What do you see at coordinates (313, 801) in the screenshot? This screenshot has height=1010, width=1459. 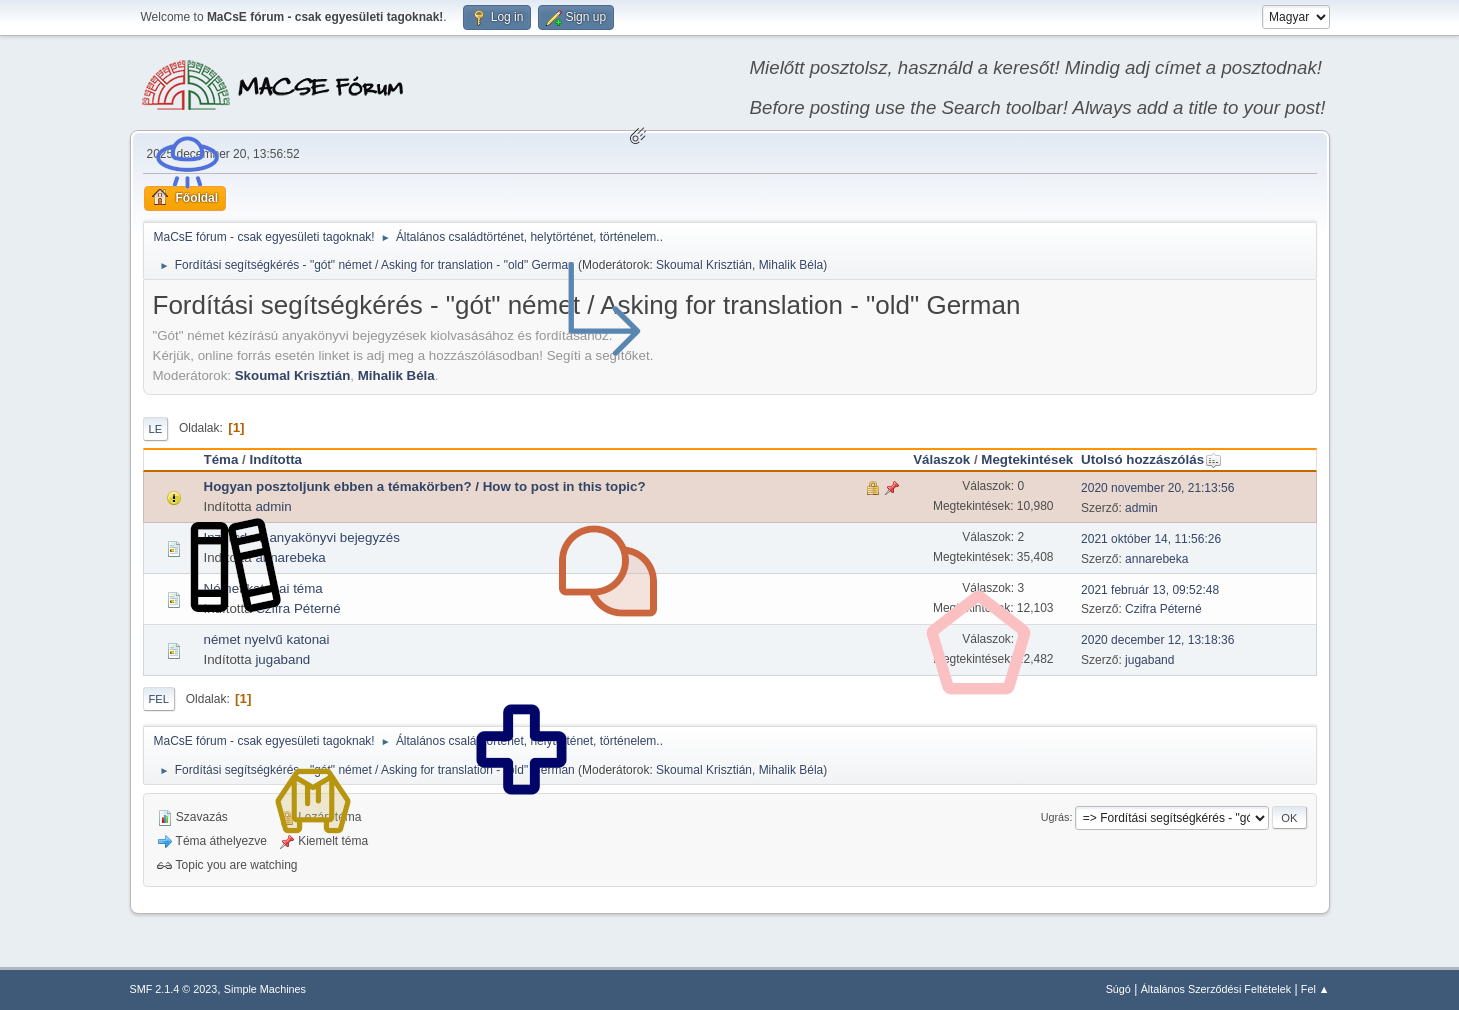 I see `browse clothing or apparel items` at bounding box center [313, 801].